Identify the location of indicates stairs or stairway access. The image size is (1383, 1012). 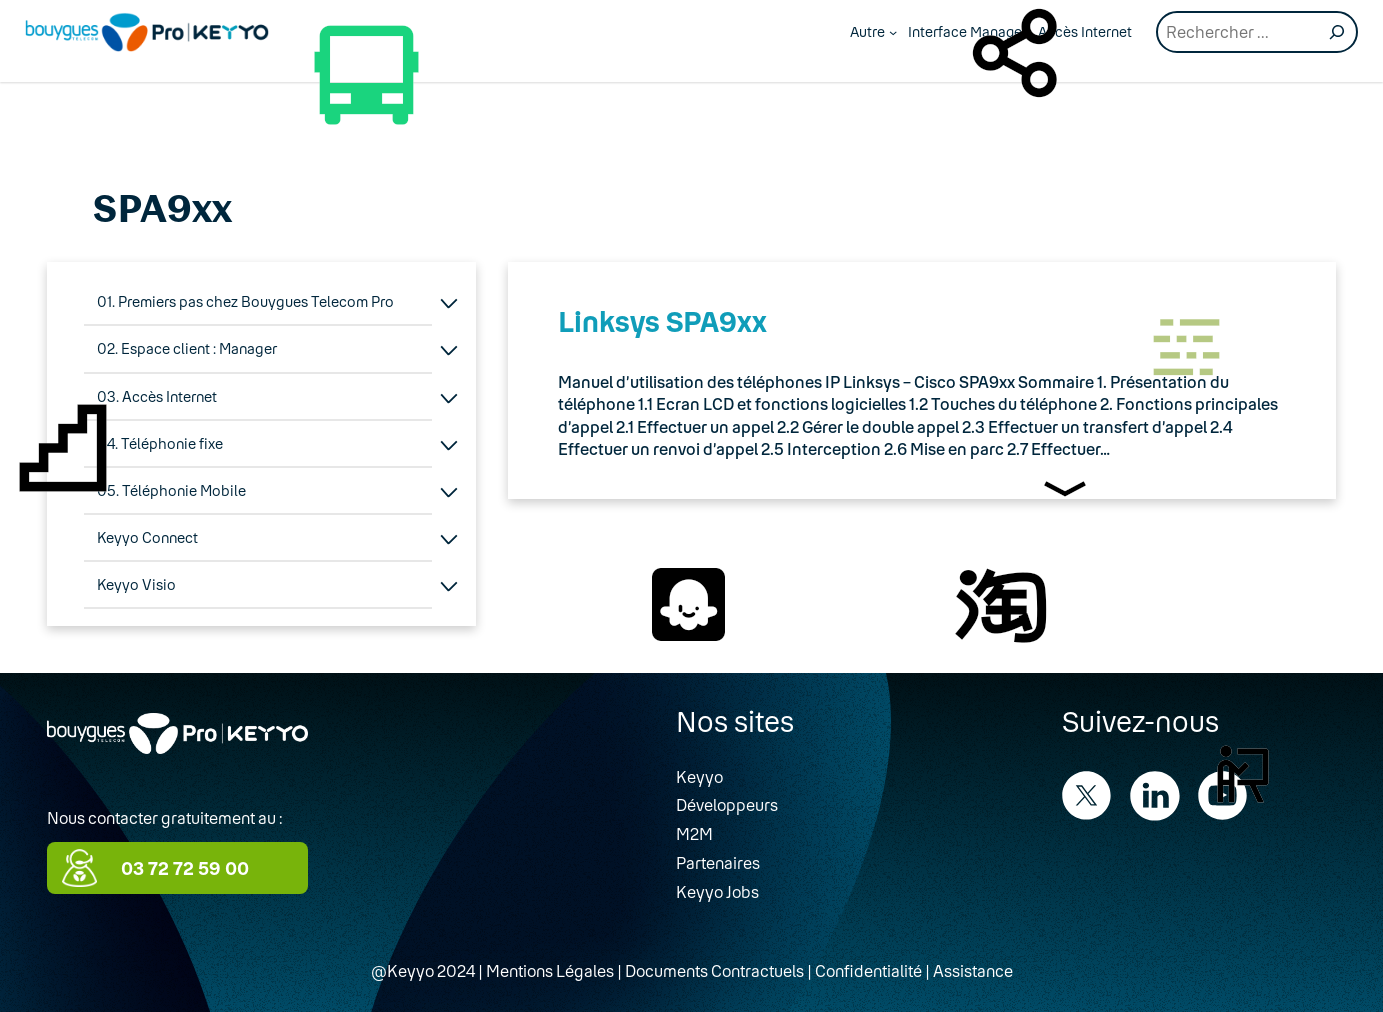
(63, 448).